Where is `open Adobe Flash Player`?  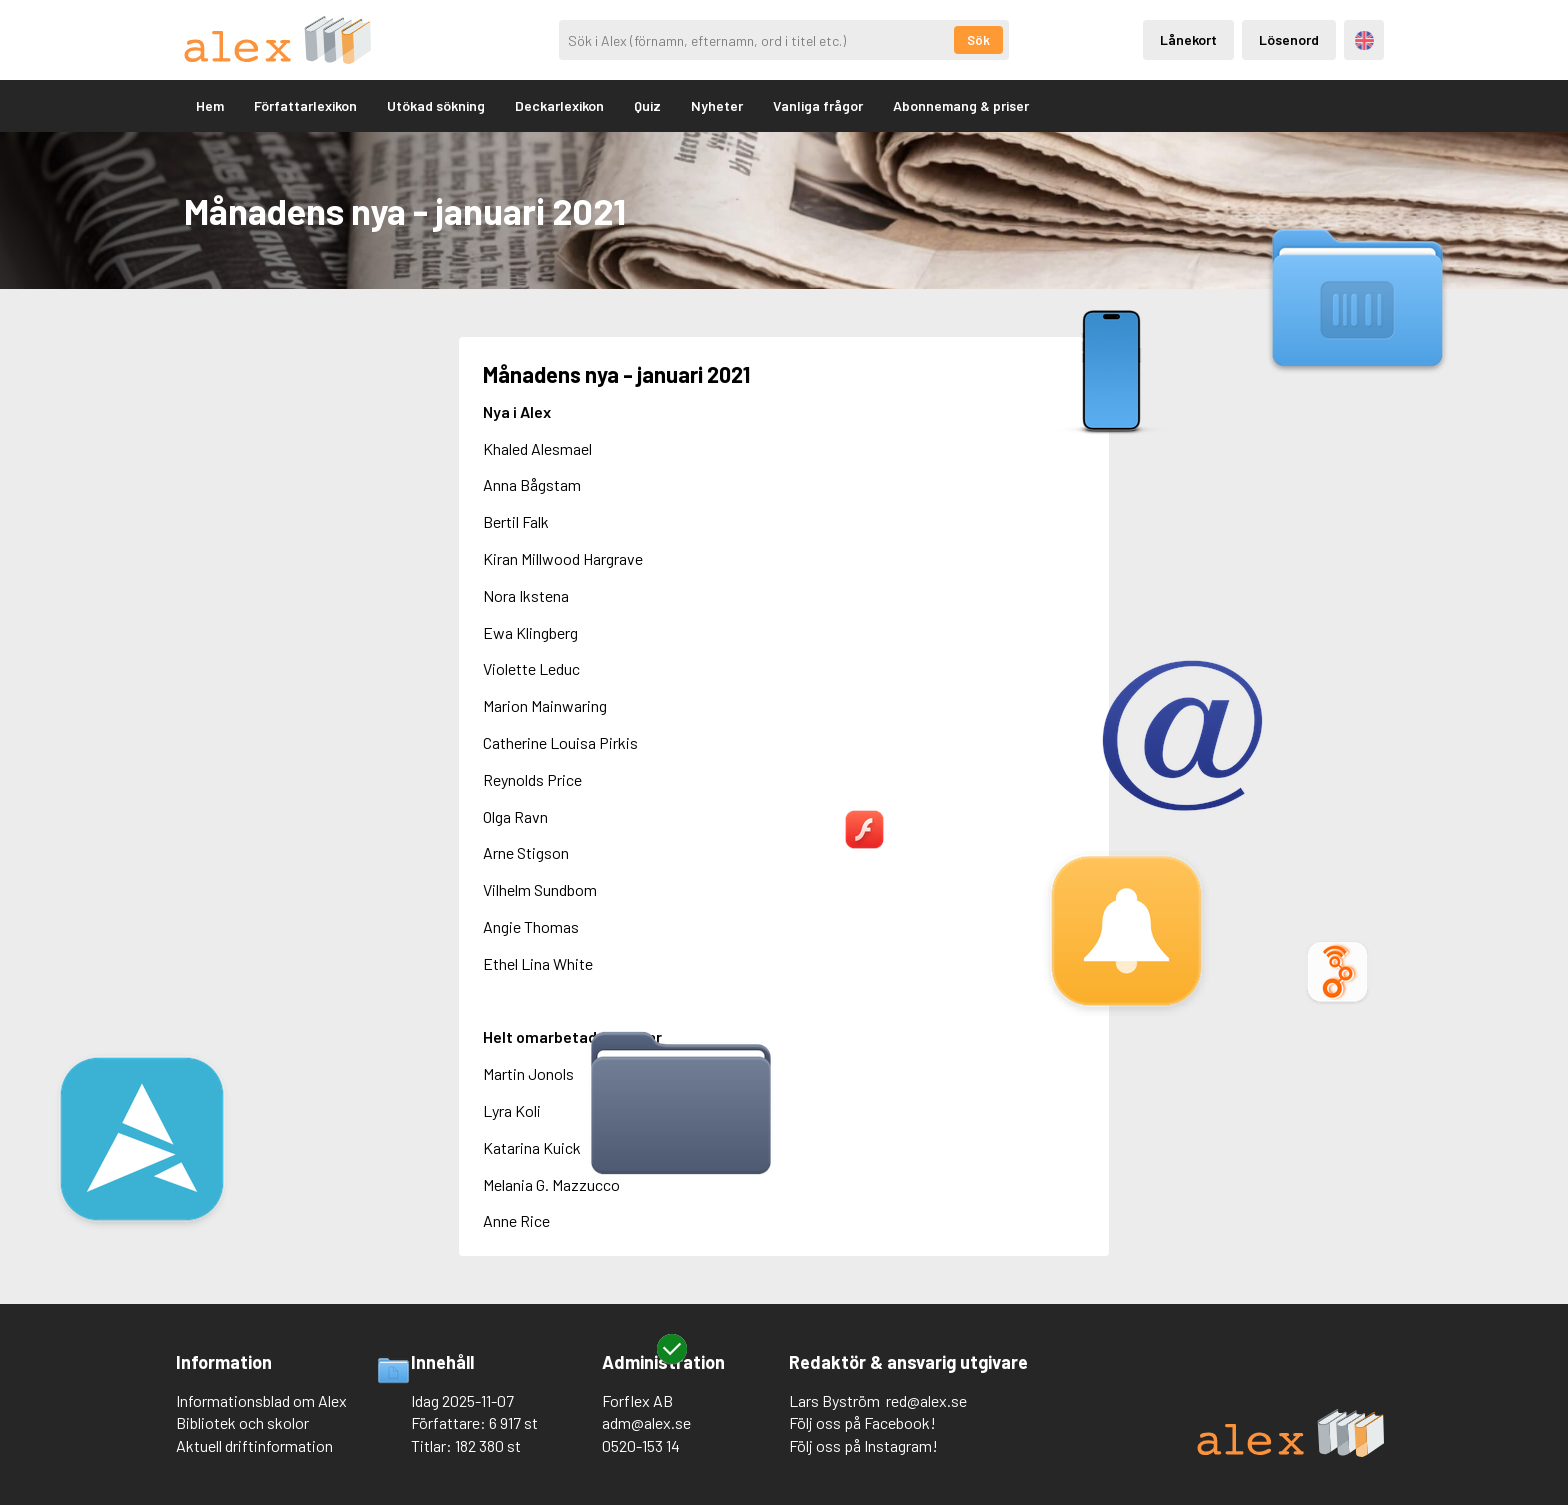
open Adobe Flash Player is located at coordinates (864, 829).